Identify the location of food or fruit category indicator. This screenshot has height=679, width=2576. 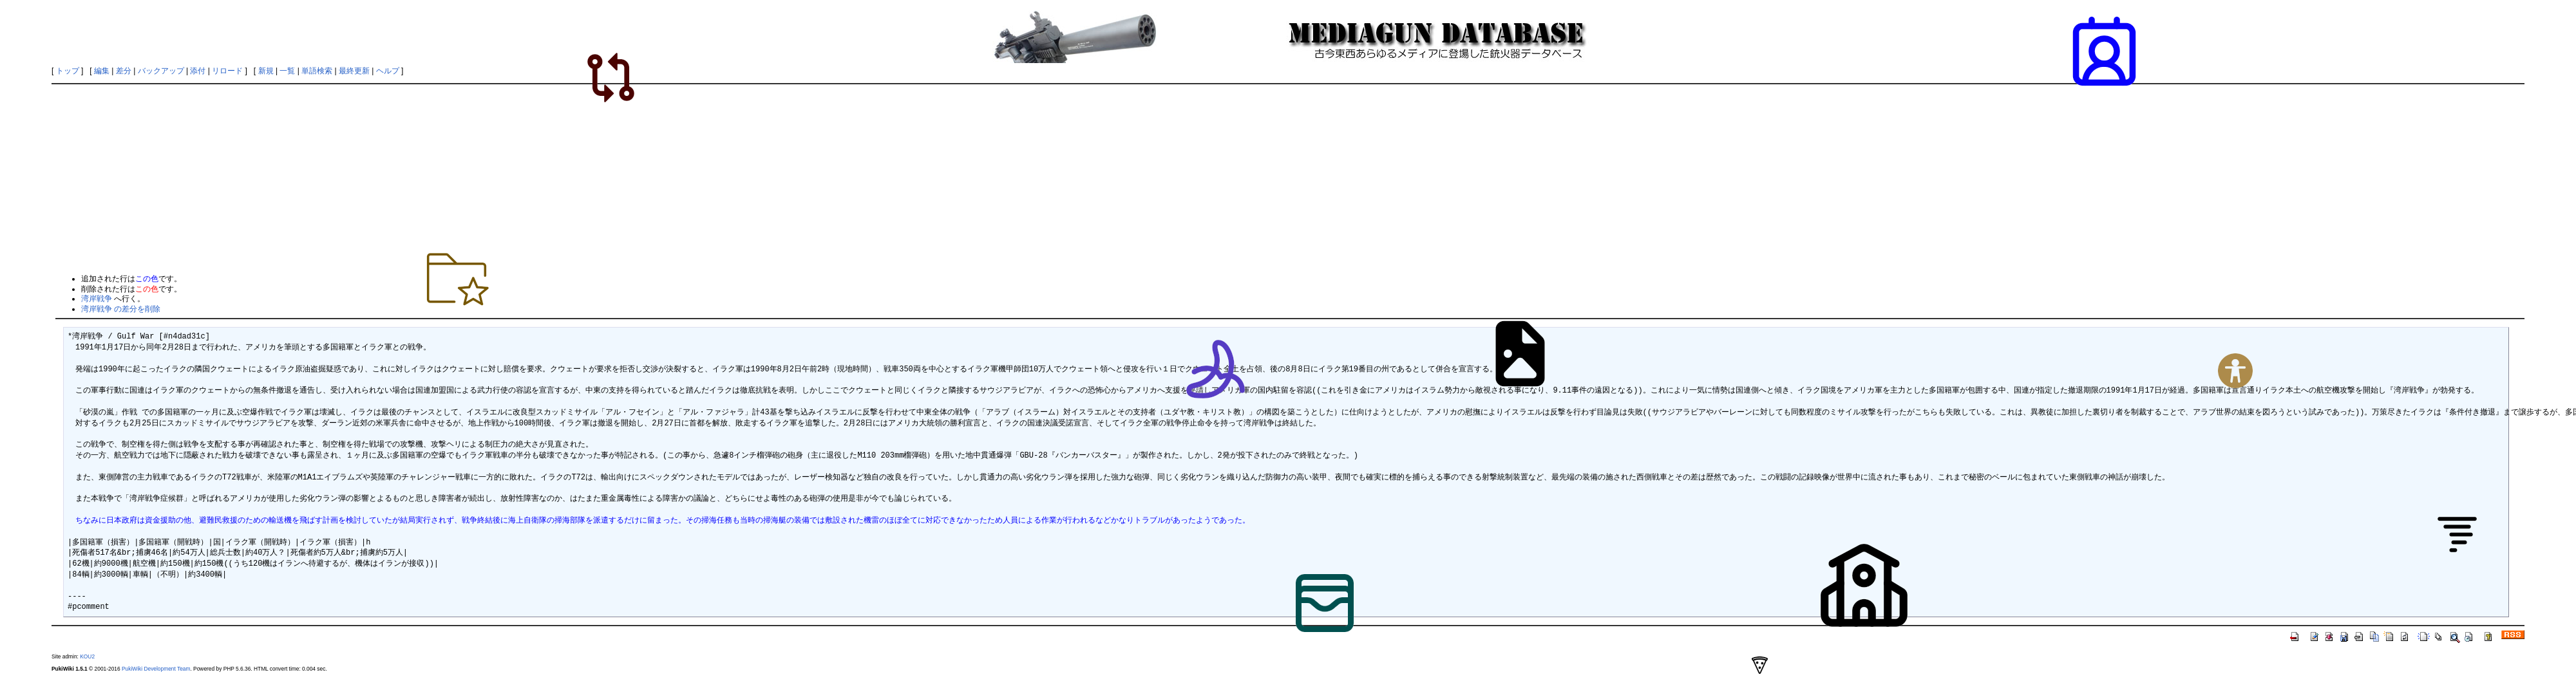
(1215, 369).